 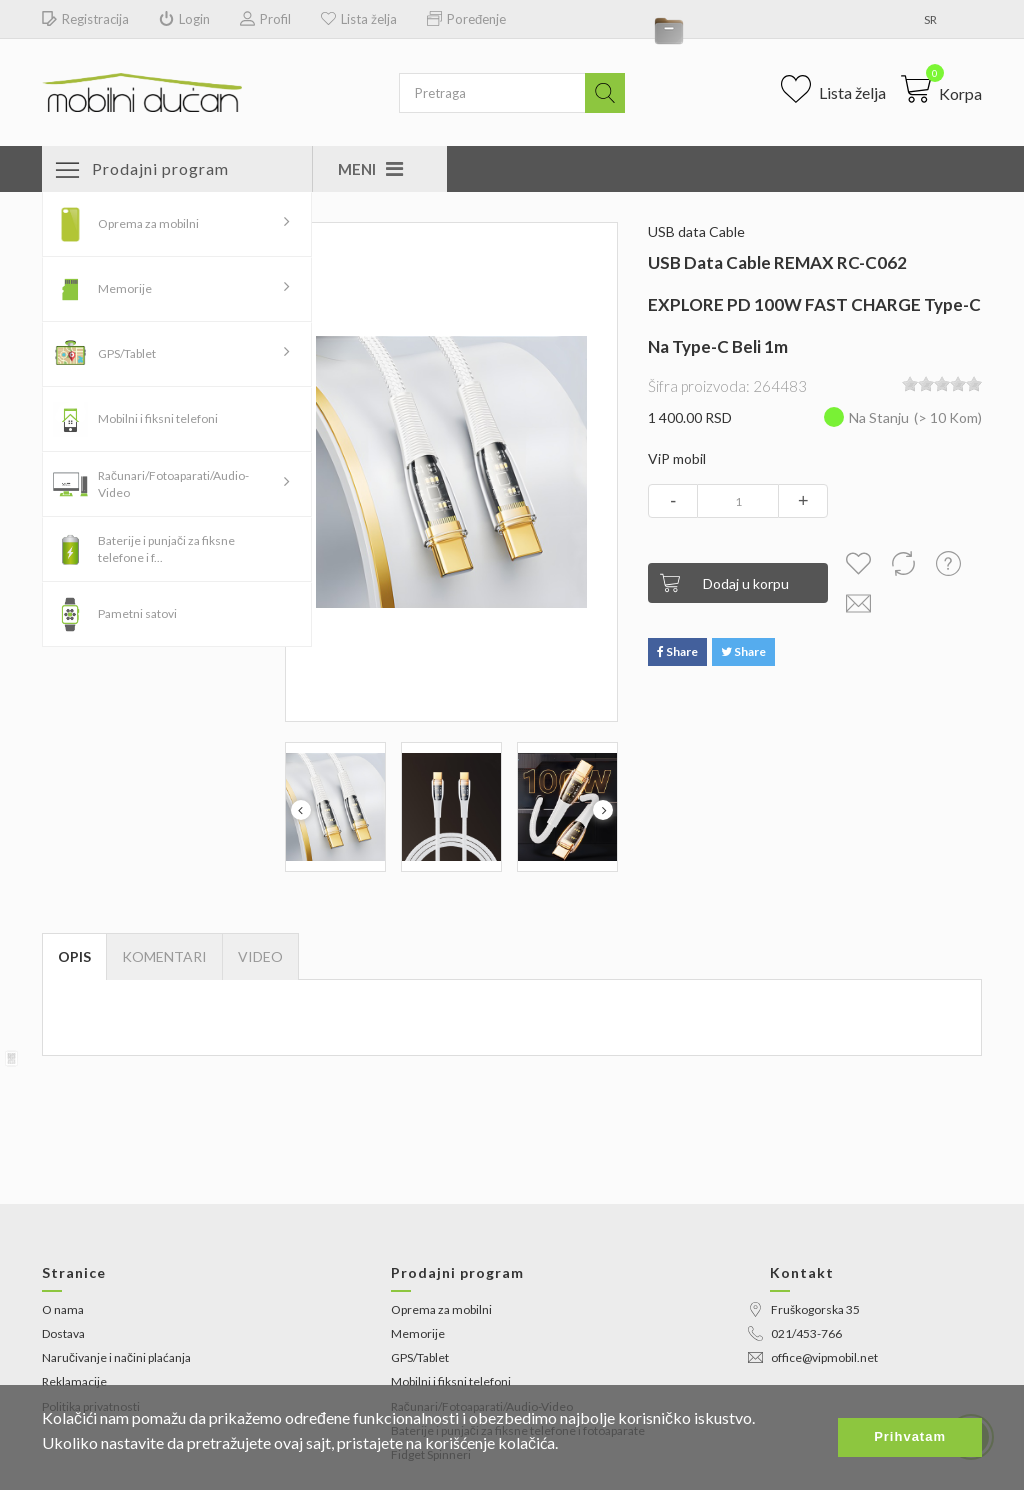 What do you see at coordinates (669, 31) in the screenshot?
I see `open the file manager application` at bounding box center [669, 31].